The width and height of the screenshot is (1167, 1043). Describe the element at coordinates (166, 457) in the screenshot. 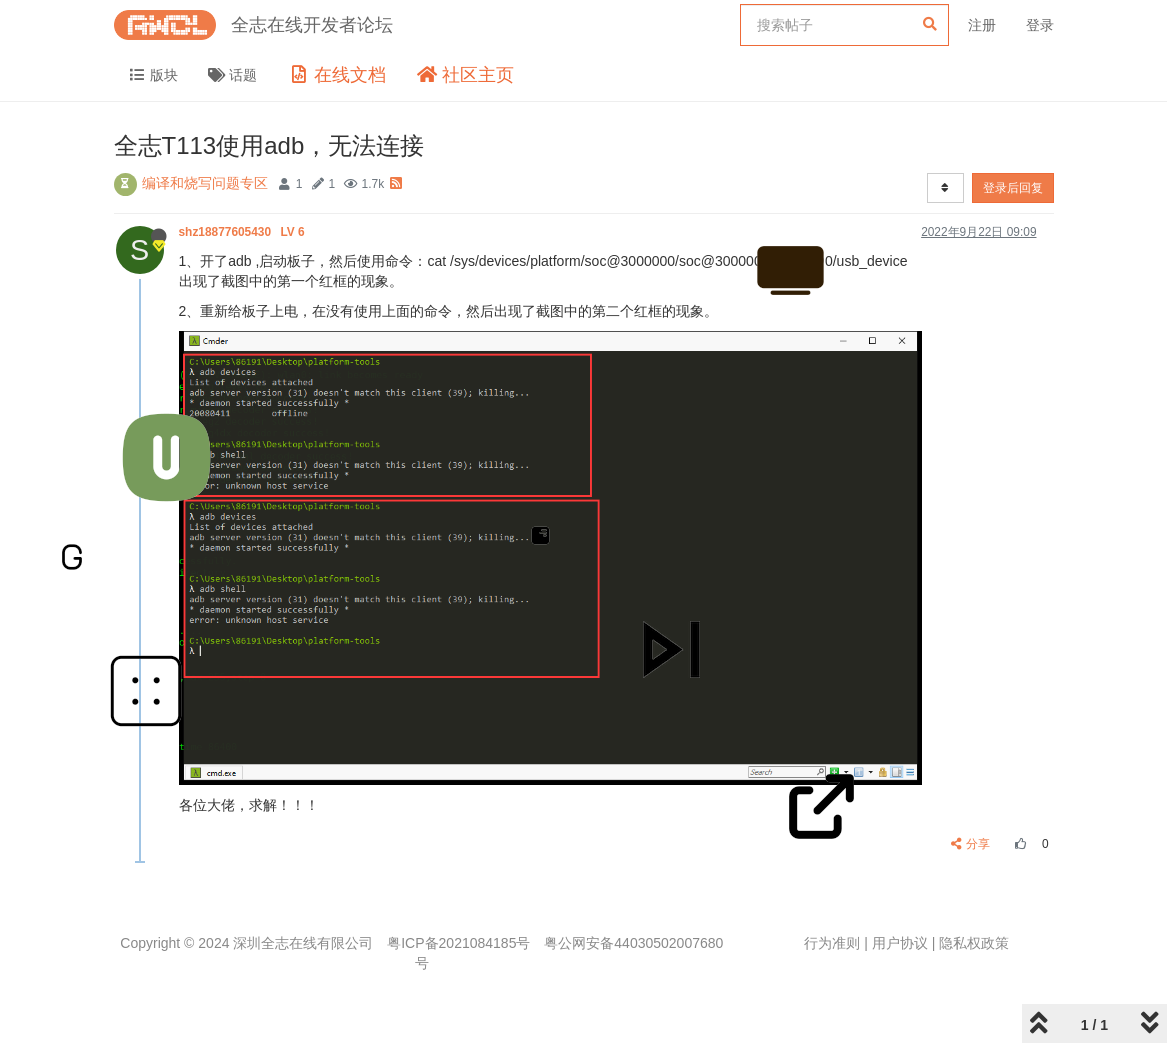

I see `indicates an unread item or status` at that location.